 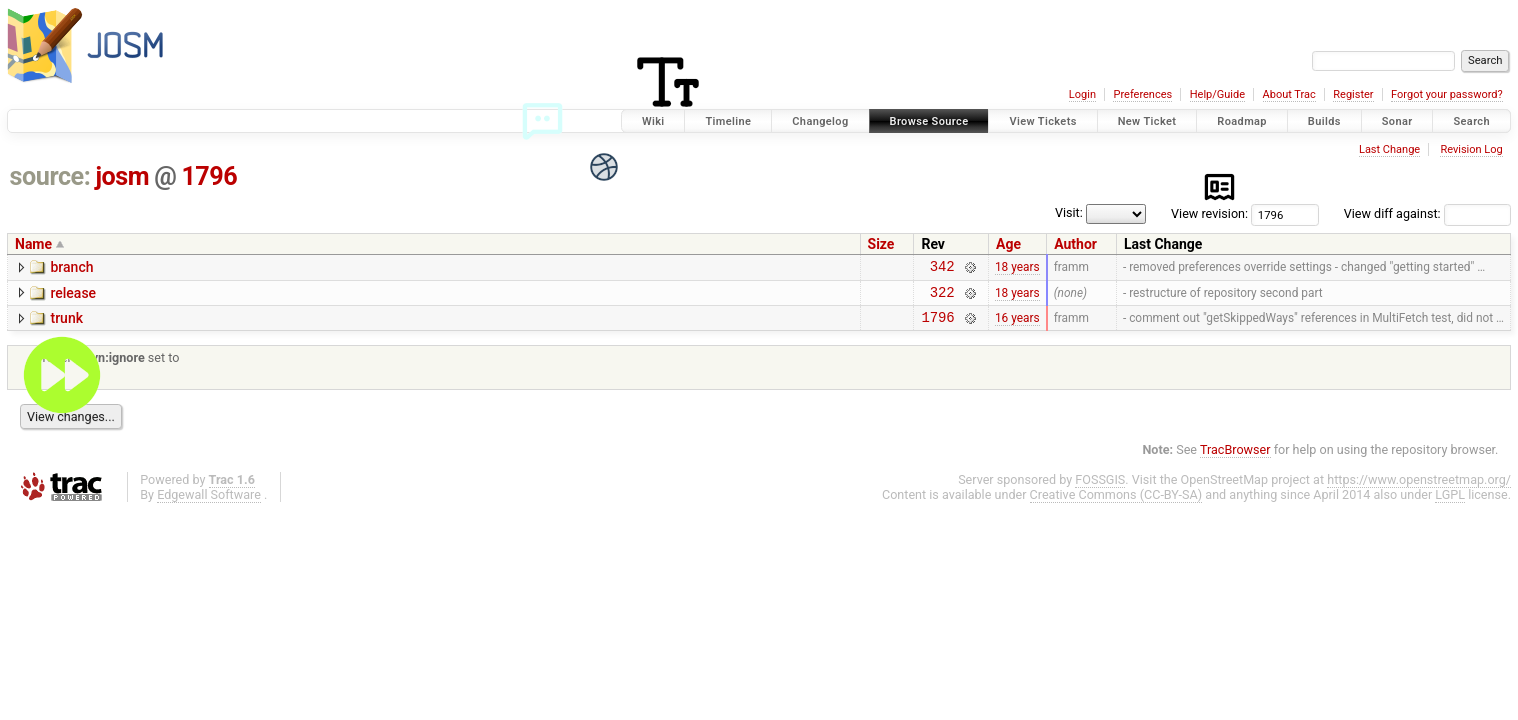 What do you see at coordinates (1219, 186) in the screenshot?
I see `view news or articles` at bounding box center [1219, 186].